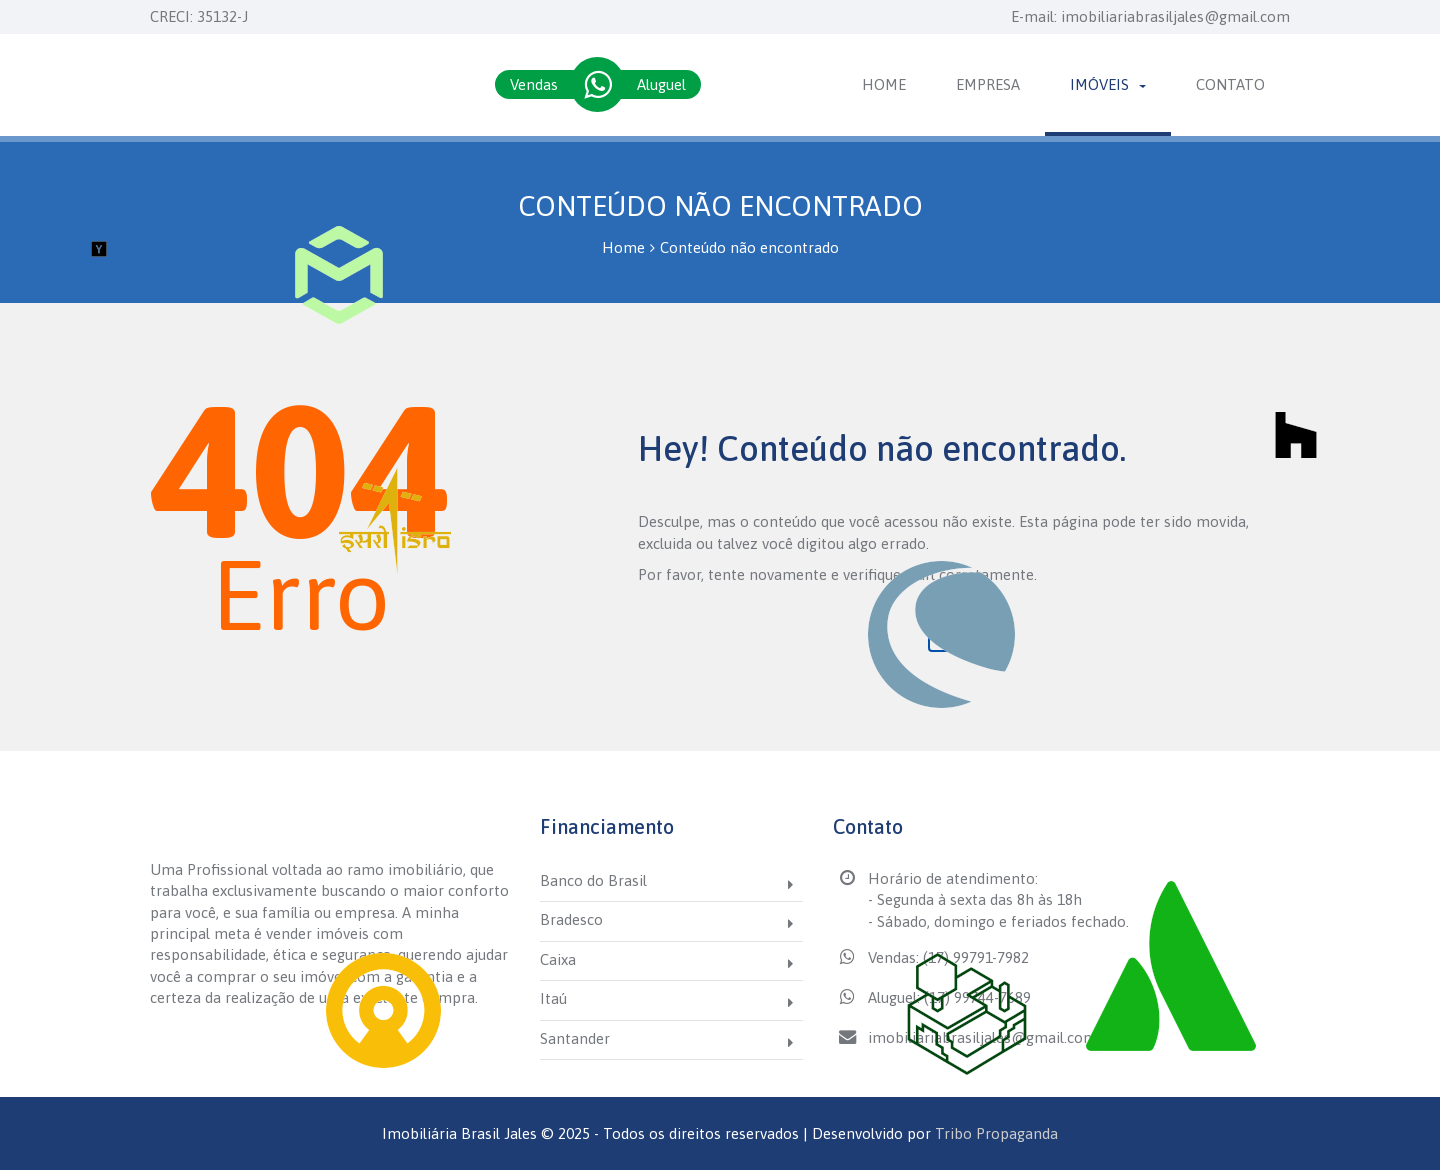 The image size is (1440, 1170). Describe the element at coordinates (967, 1014) in the screenshot. I see `launch minetest game` at that location.